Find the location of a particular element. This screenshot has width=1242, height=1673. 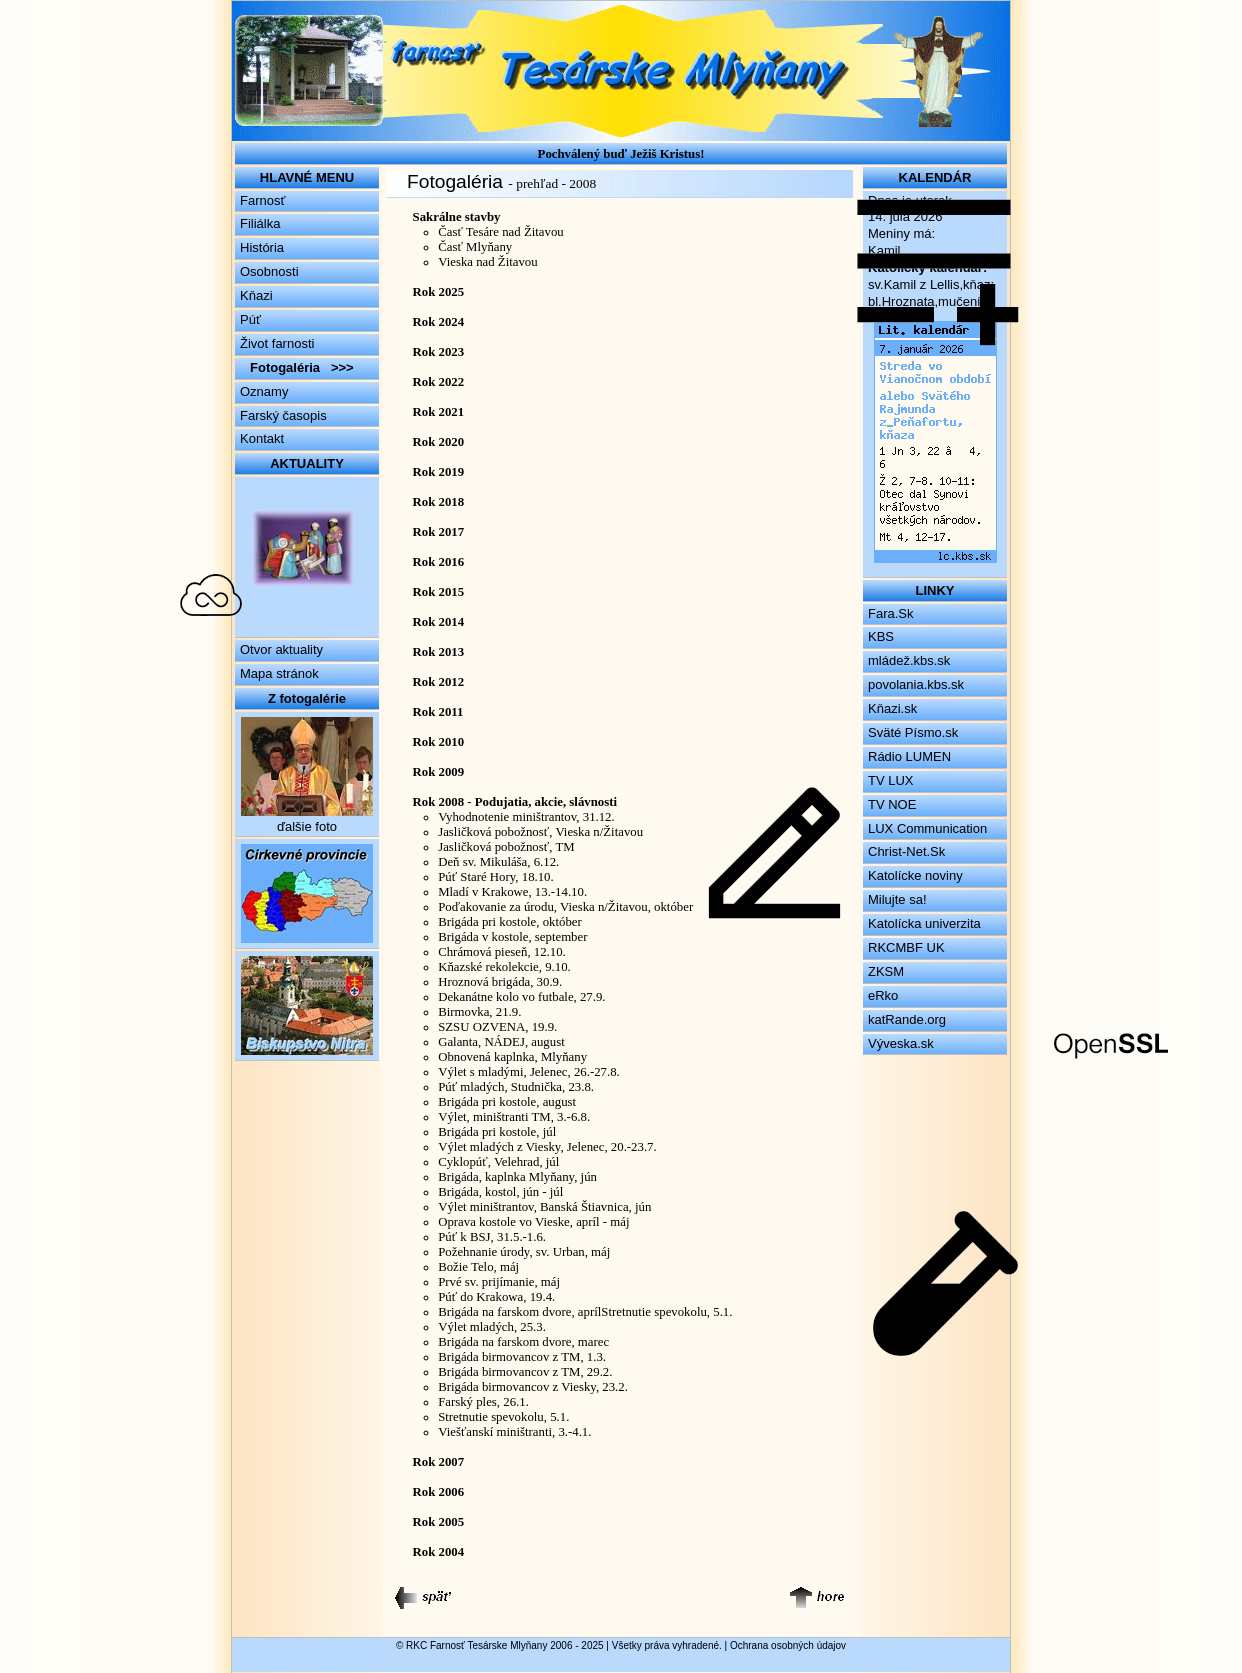

edit content or text is located at coordinates (774, 853).